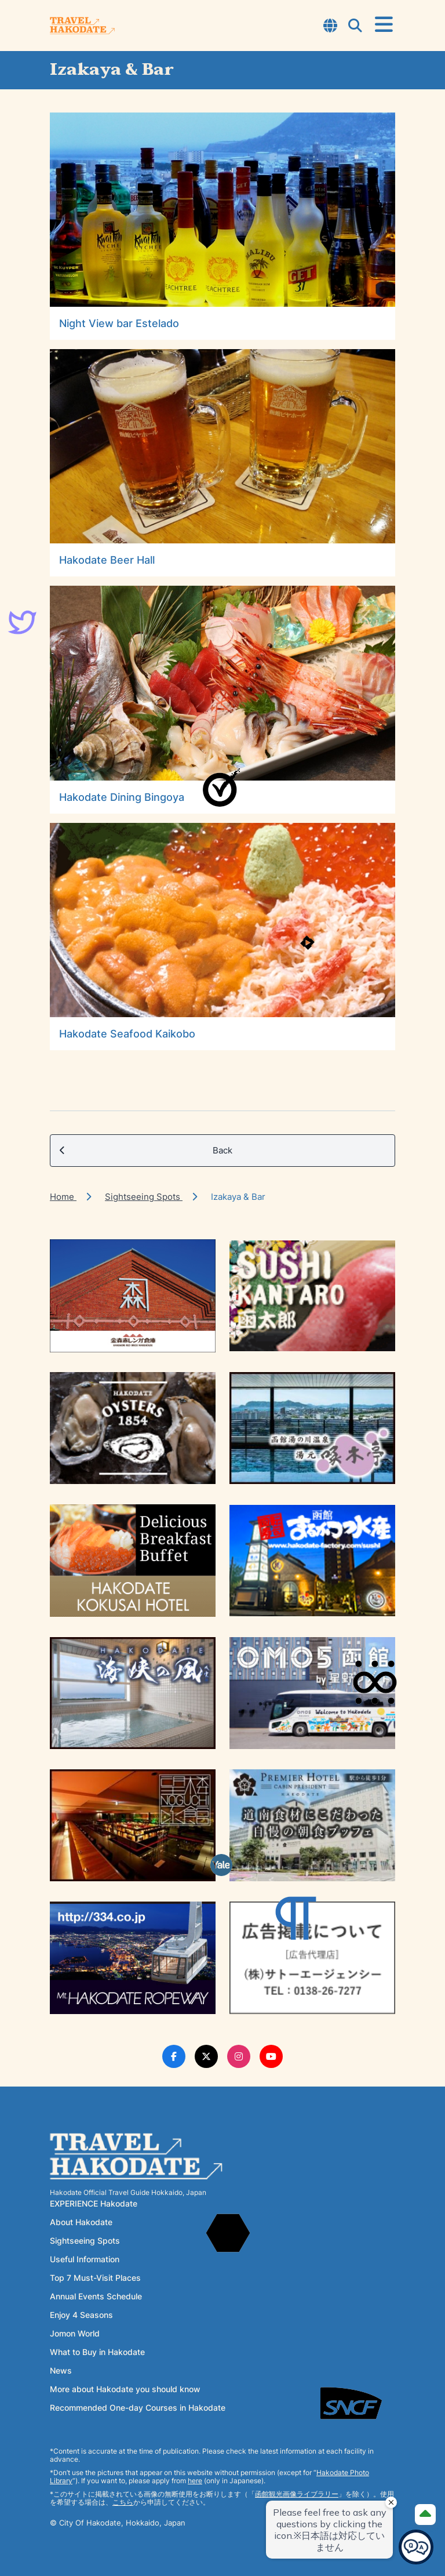  What do you see at coordinates (351, 2403) in the screenshot?
I see `open the SNCF French railway app` at bounding box center [351, 2403].